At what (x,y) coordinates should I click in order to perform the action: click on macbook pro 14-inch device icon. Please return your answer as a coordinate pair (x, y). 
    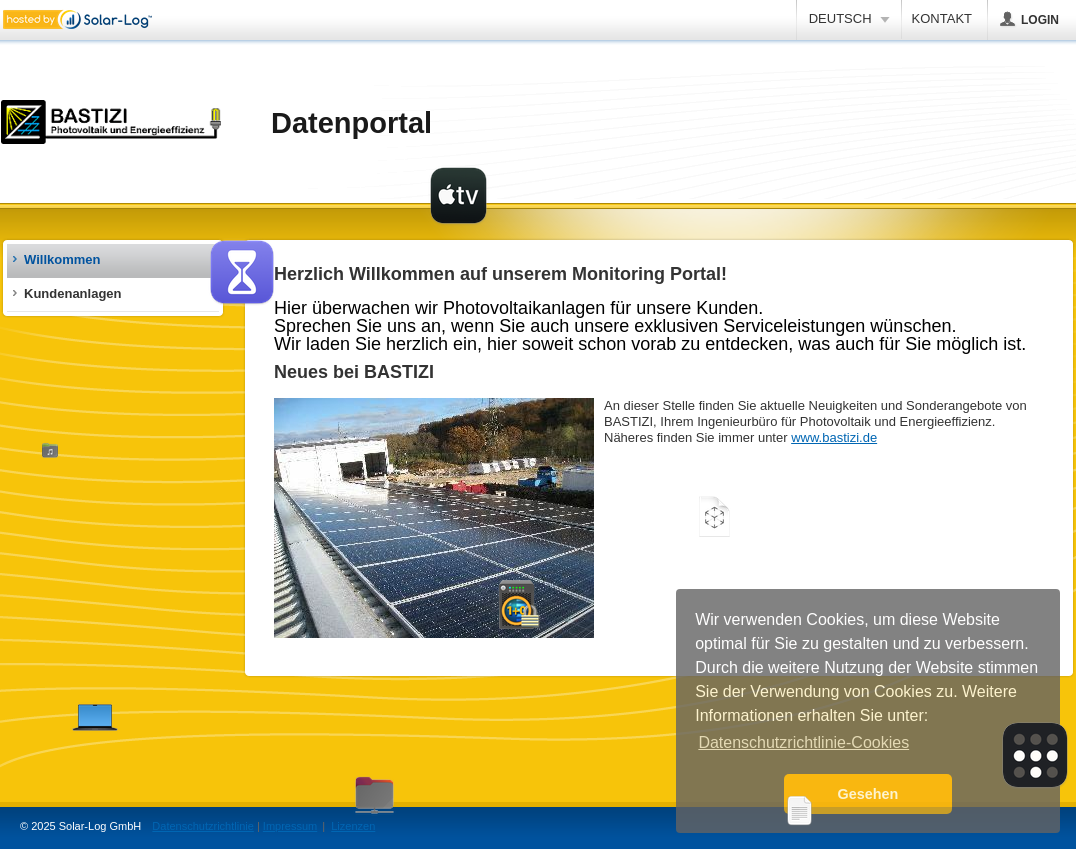
    Looking at the image, I should click on (95, 714).